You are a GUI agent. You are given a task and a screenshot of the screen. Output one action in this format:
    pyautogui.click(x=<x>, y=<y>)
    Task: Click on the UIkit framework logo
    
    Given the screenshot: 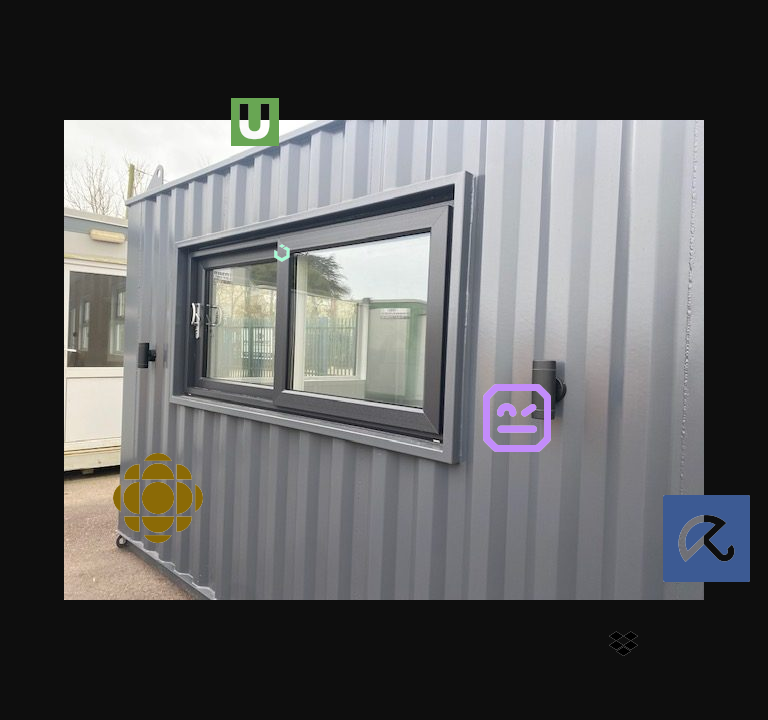 What is the action you would take?
    pyautogui.click(x=282, y=253)
    